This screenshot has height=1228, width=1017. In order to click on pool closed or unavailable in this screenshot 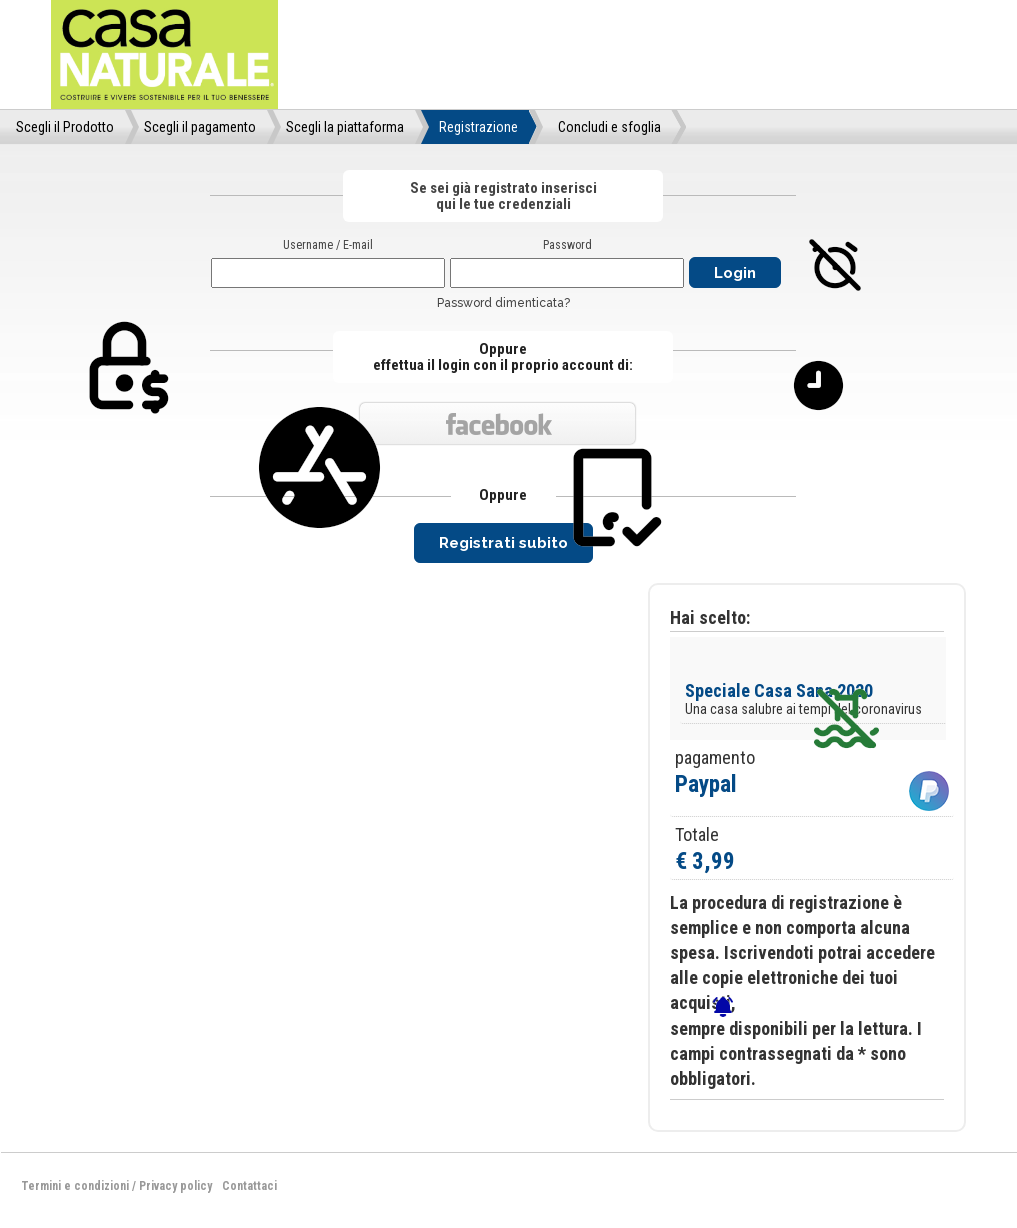, I will do `click(846, 718)`.